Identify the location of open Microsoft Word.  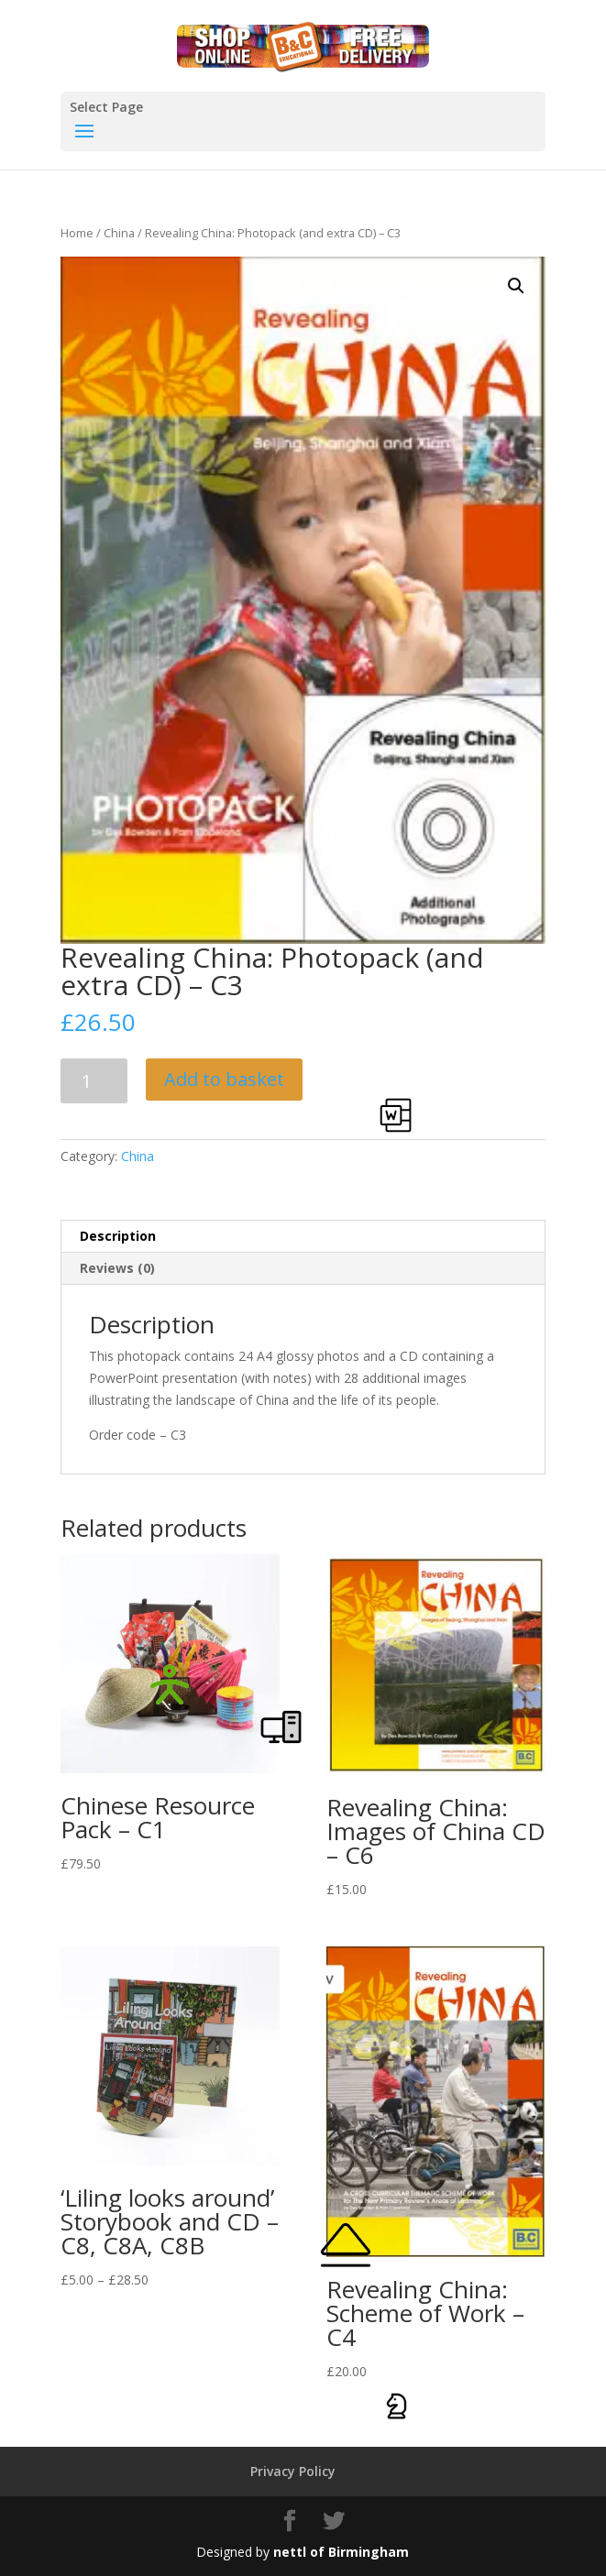
(397, 1115).